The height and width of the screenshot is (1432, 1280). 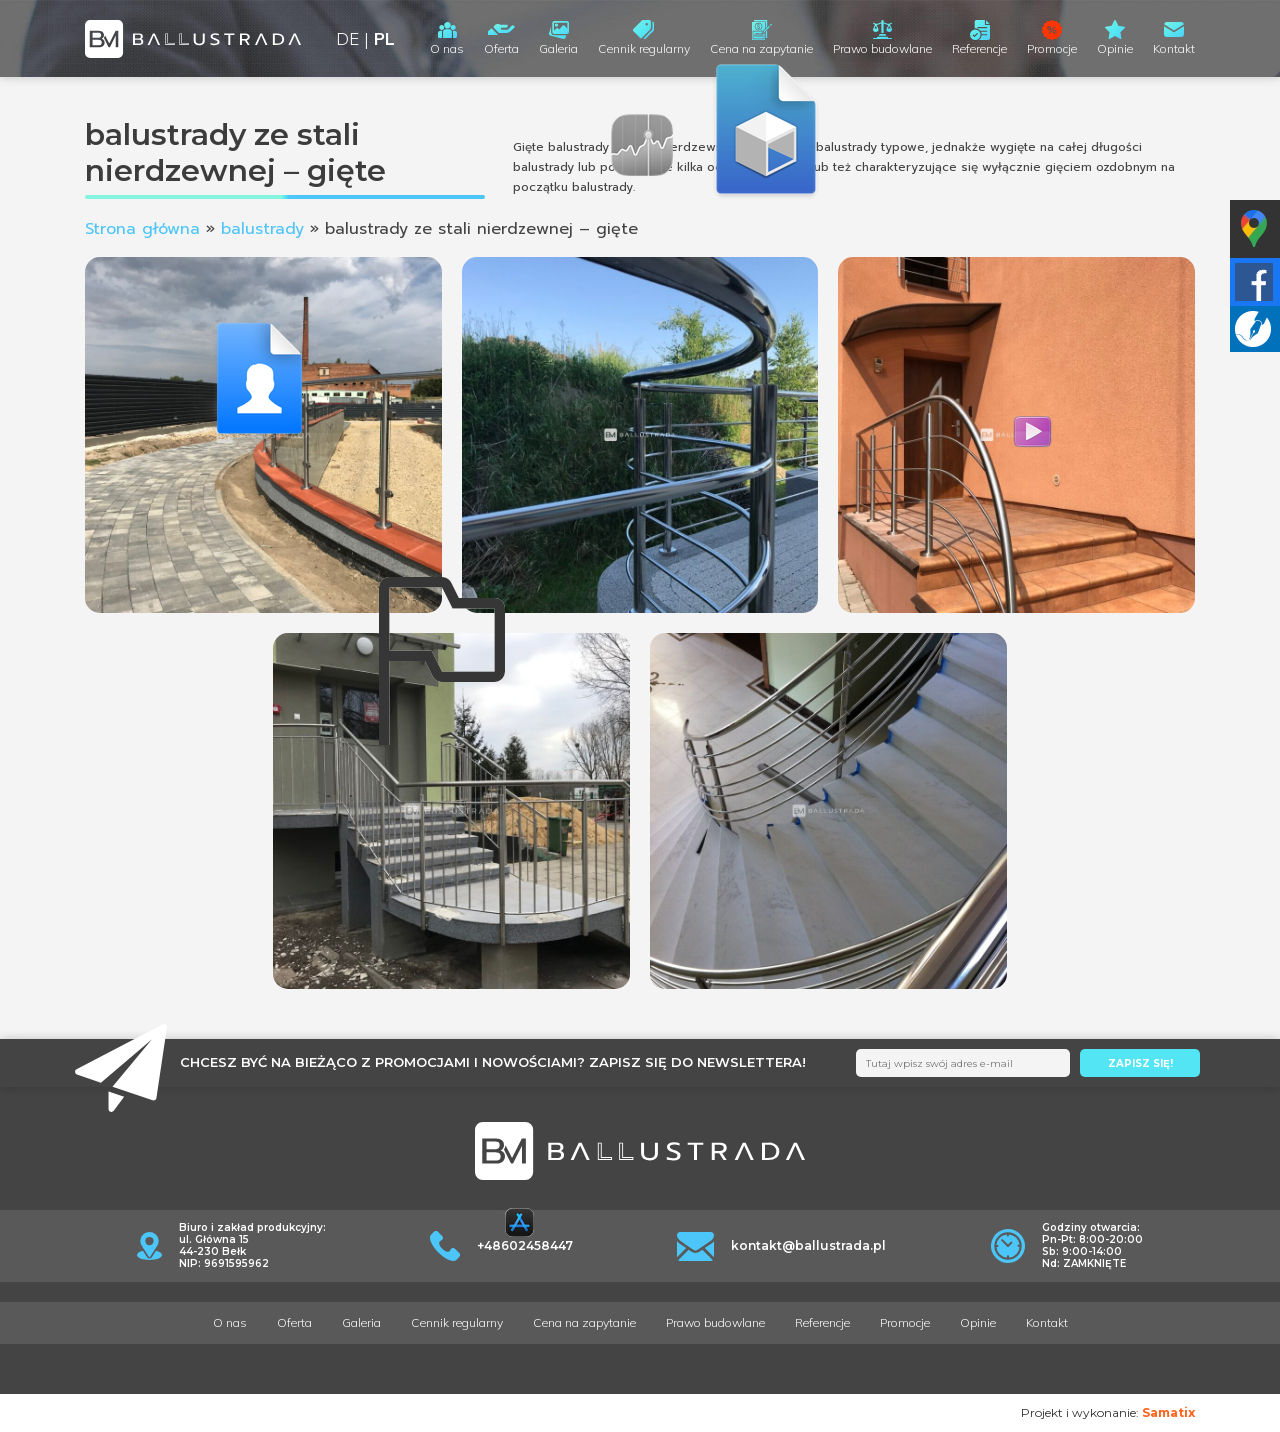 I want to click on flatpak application reference file, so click(x=766, y=129).